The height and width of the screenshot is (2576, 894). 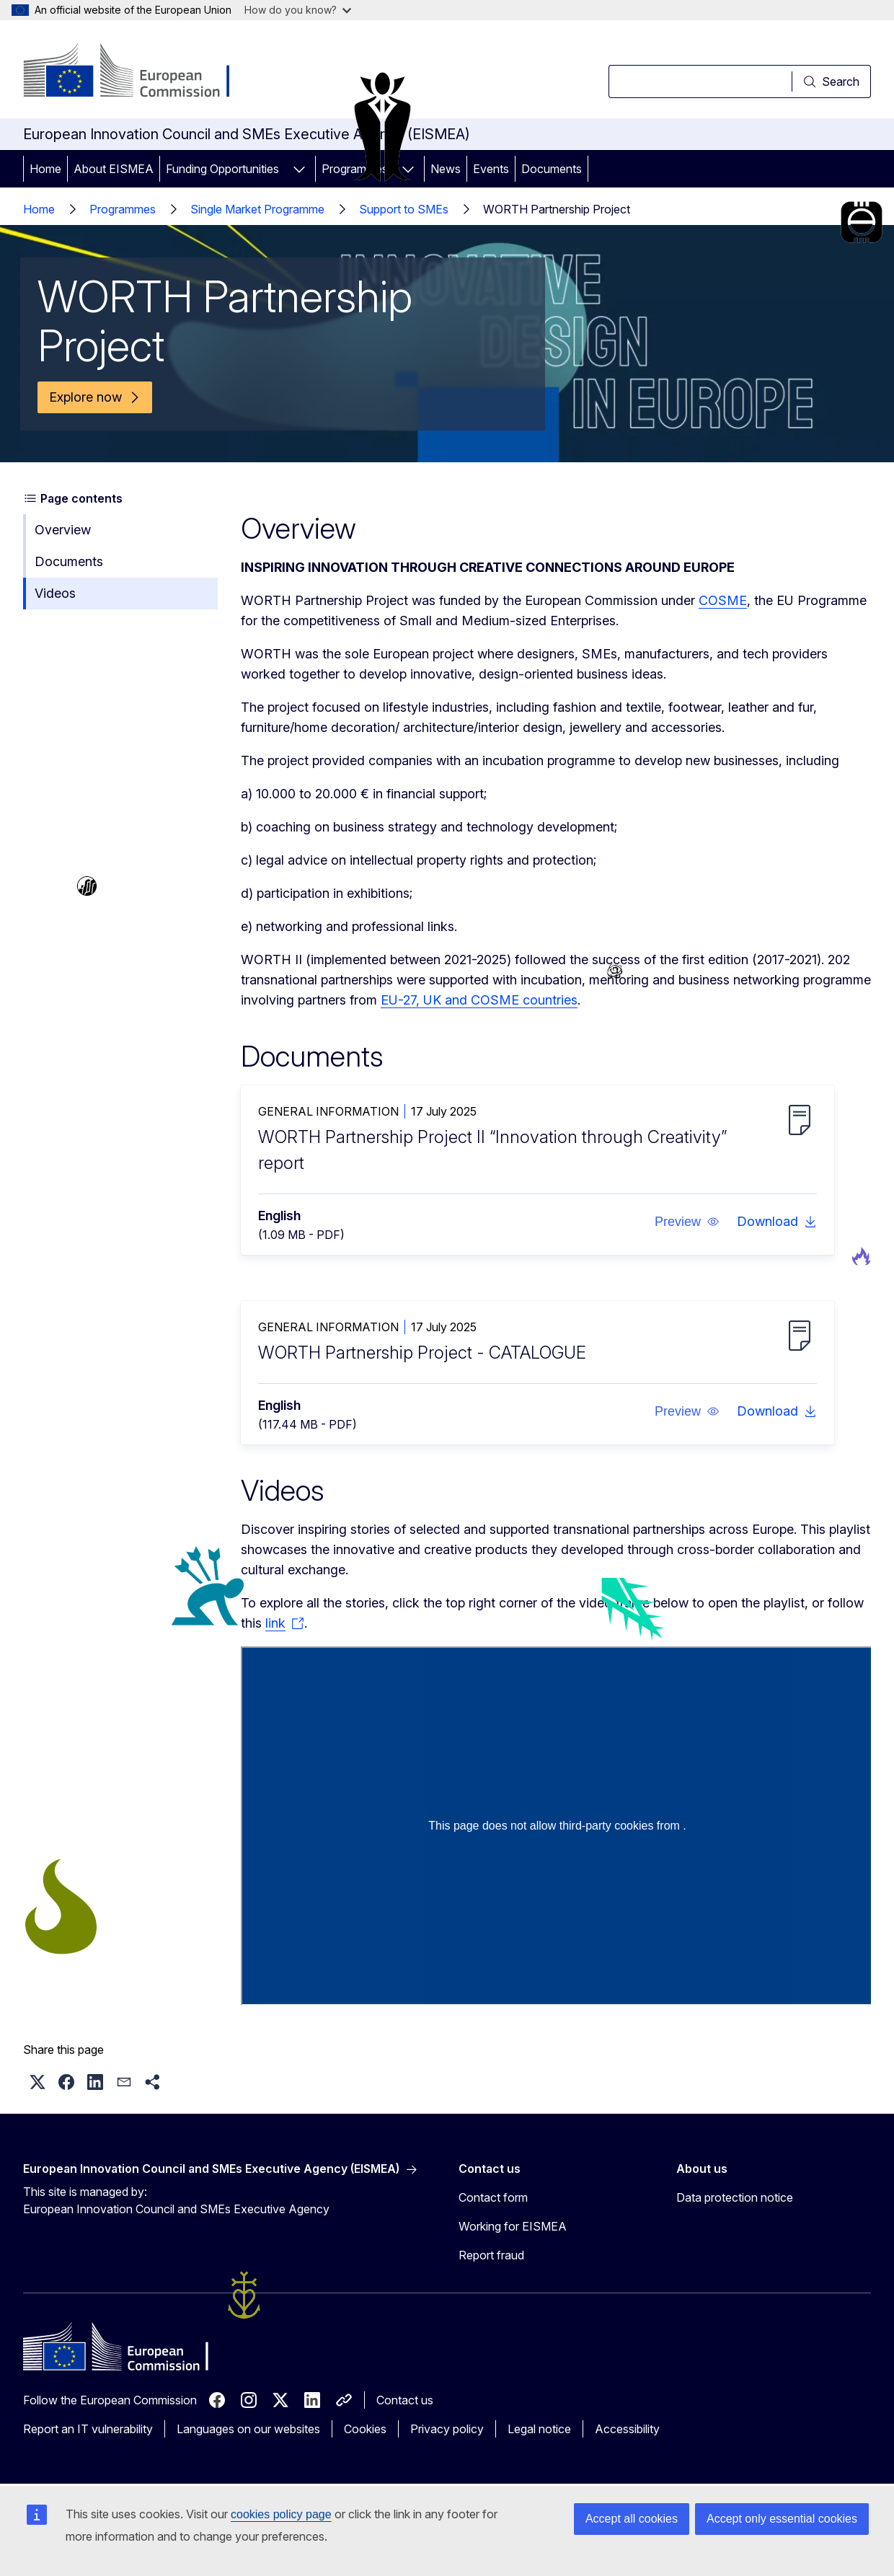 What do you see at coordinates (614, 971) in the screenshot?
I see `indicates empty state or no results found` at bounding box center [614, 971].